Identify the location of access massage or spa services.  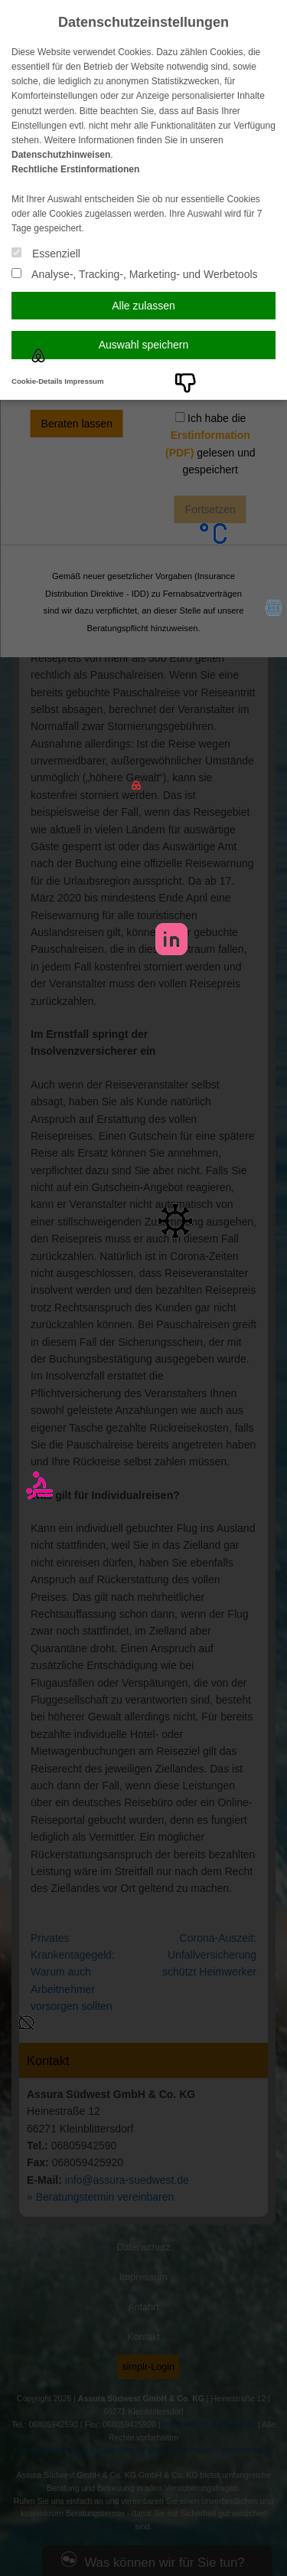
(40, 1484).